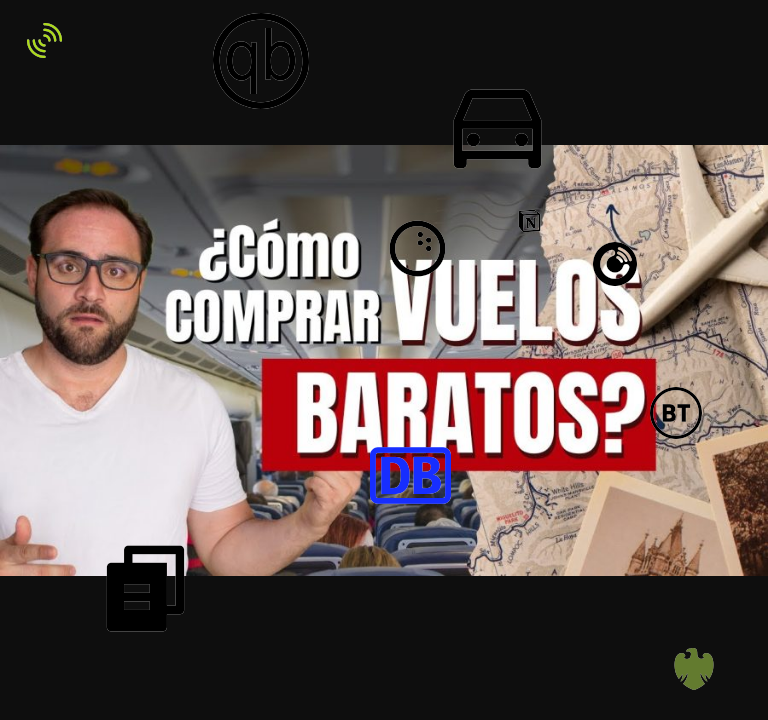 This screenshot has width=768, height=720. Describe the element at coordinates (615, 264) in the screenshot. I see `open the Player FM podcast app` at that location.